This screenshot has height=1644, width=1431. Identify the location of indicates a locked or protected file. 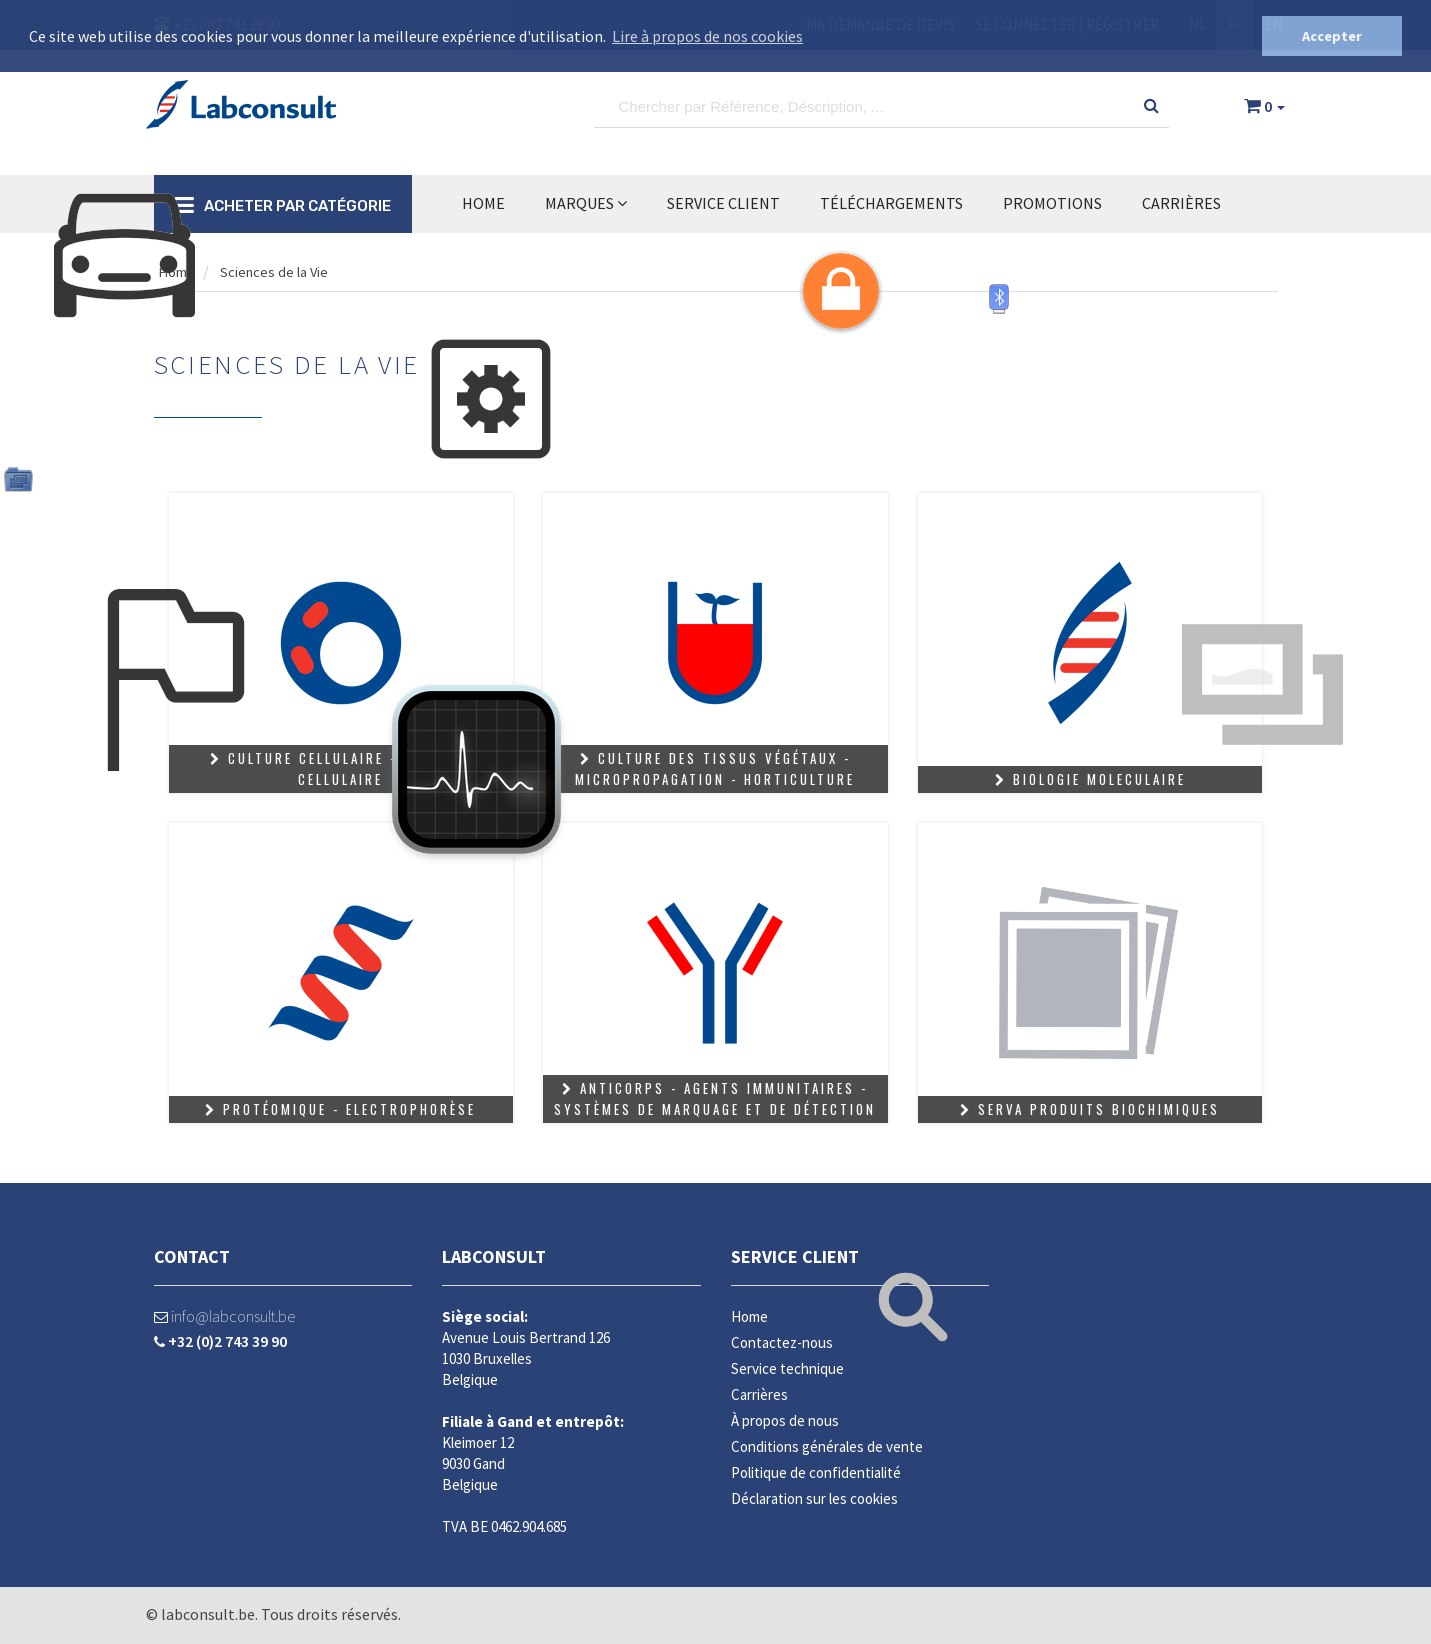
(841, 291).